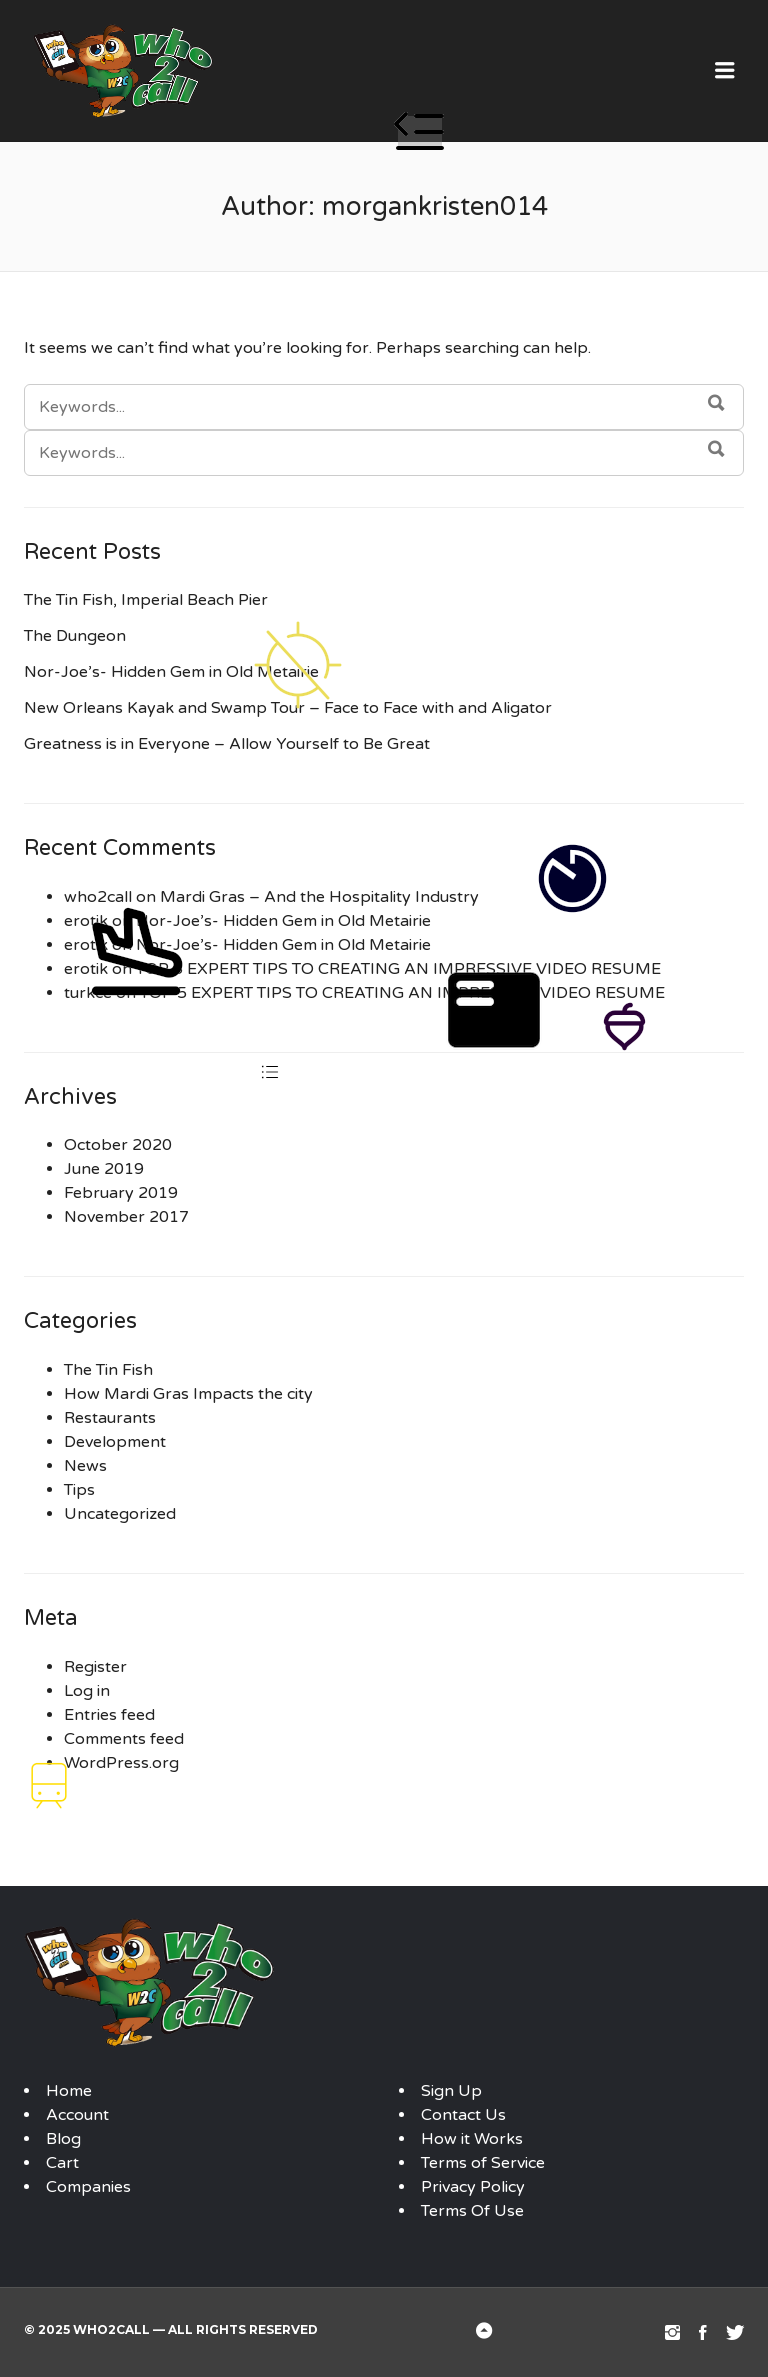 The width and height of the screenshot is (768, 2377). What do you see at coordinates (49, 1784) in the screenshot?
I see `access train or rail transit options` at bounding box center [49, 1784].